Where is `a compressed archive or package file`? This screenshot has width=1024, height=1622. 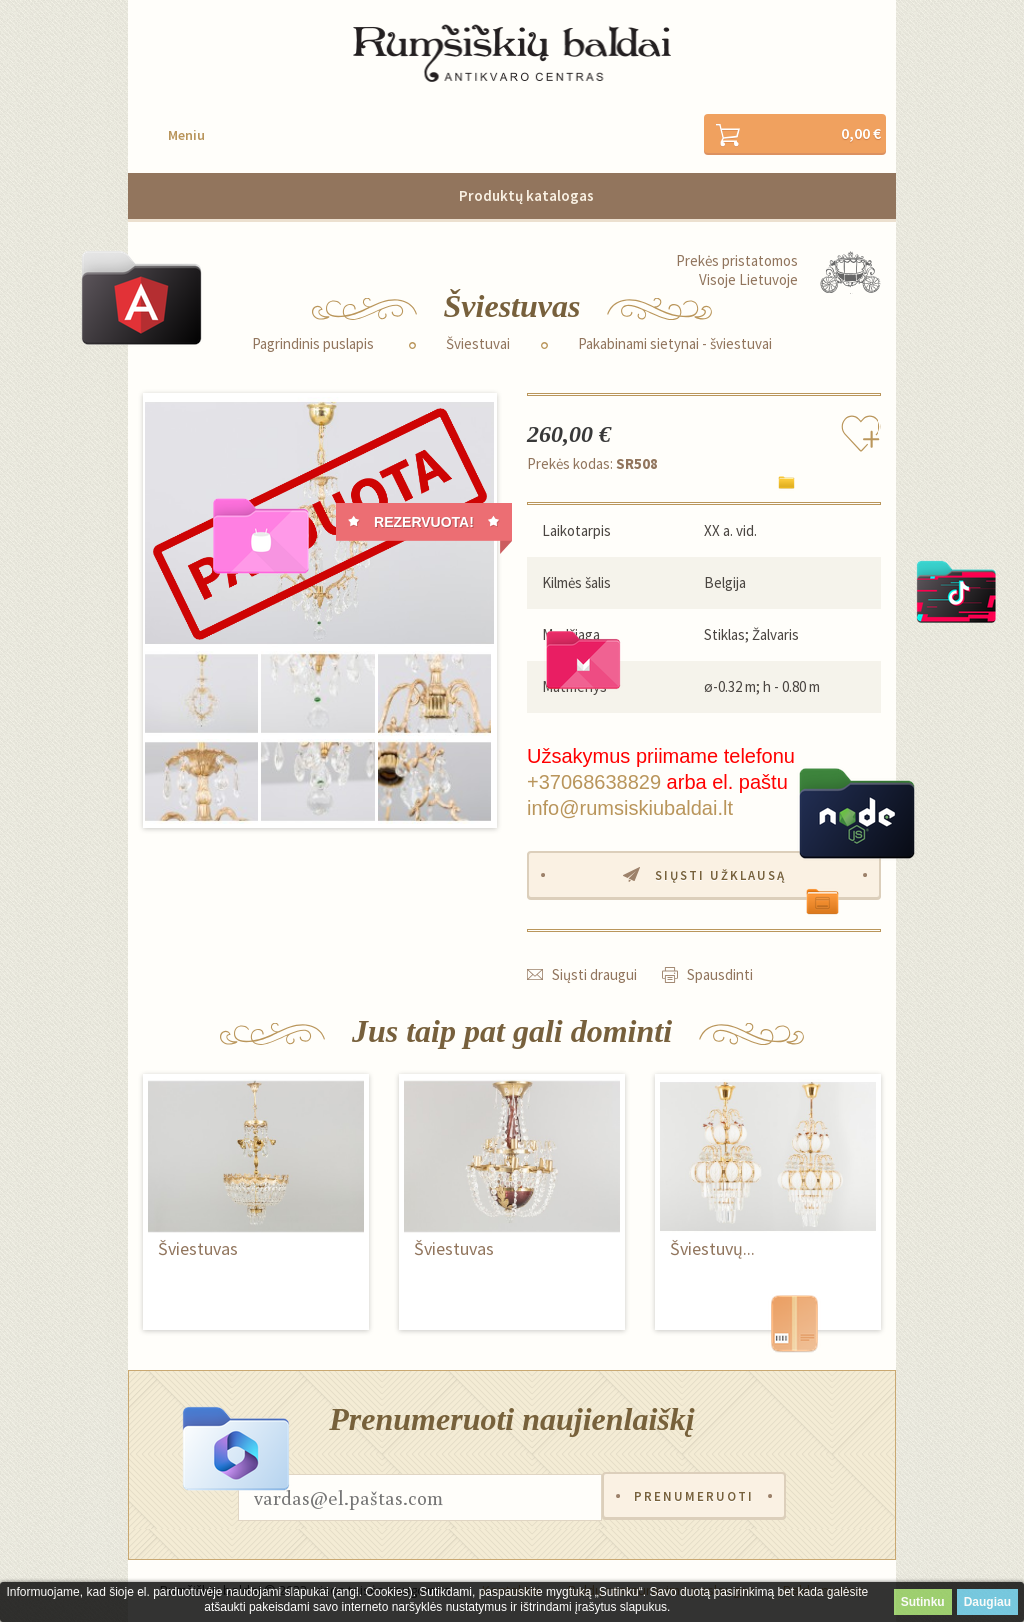 a compressed archive or package file is located at coordinates (794, 1323).